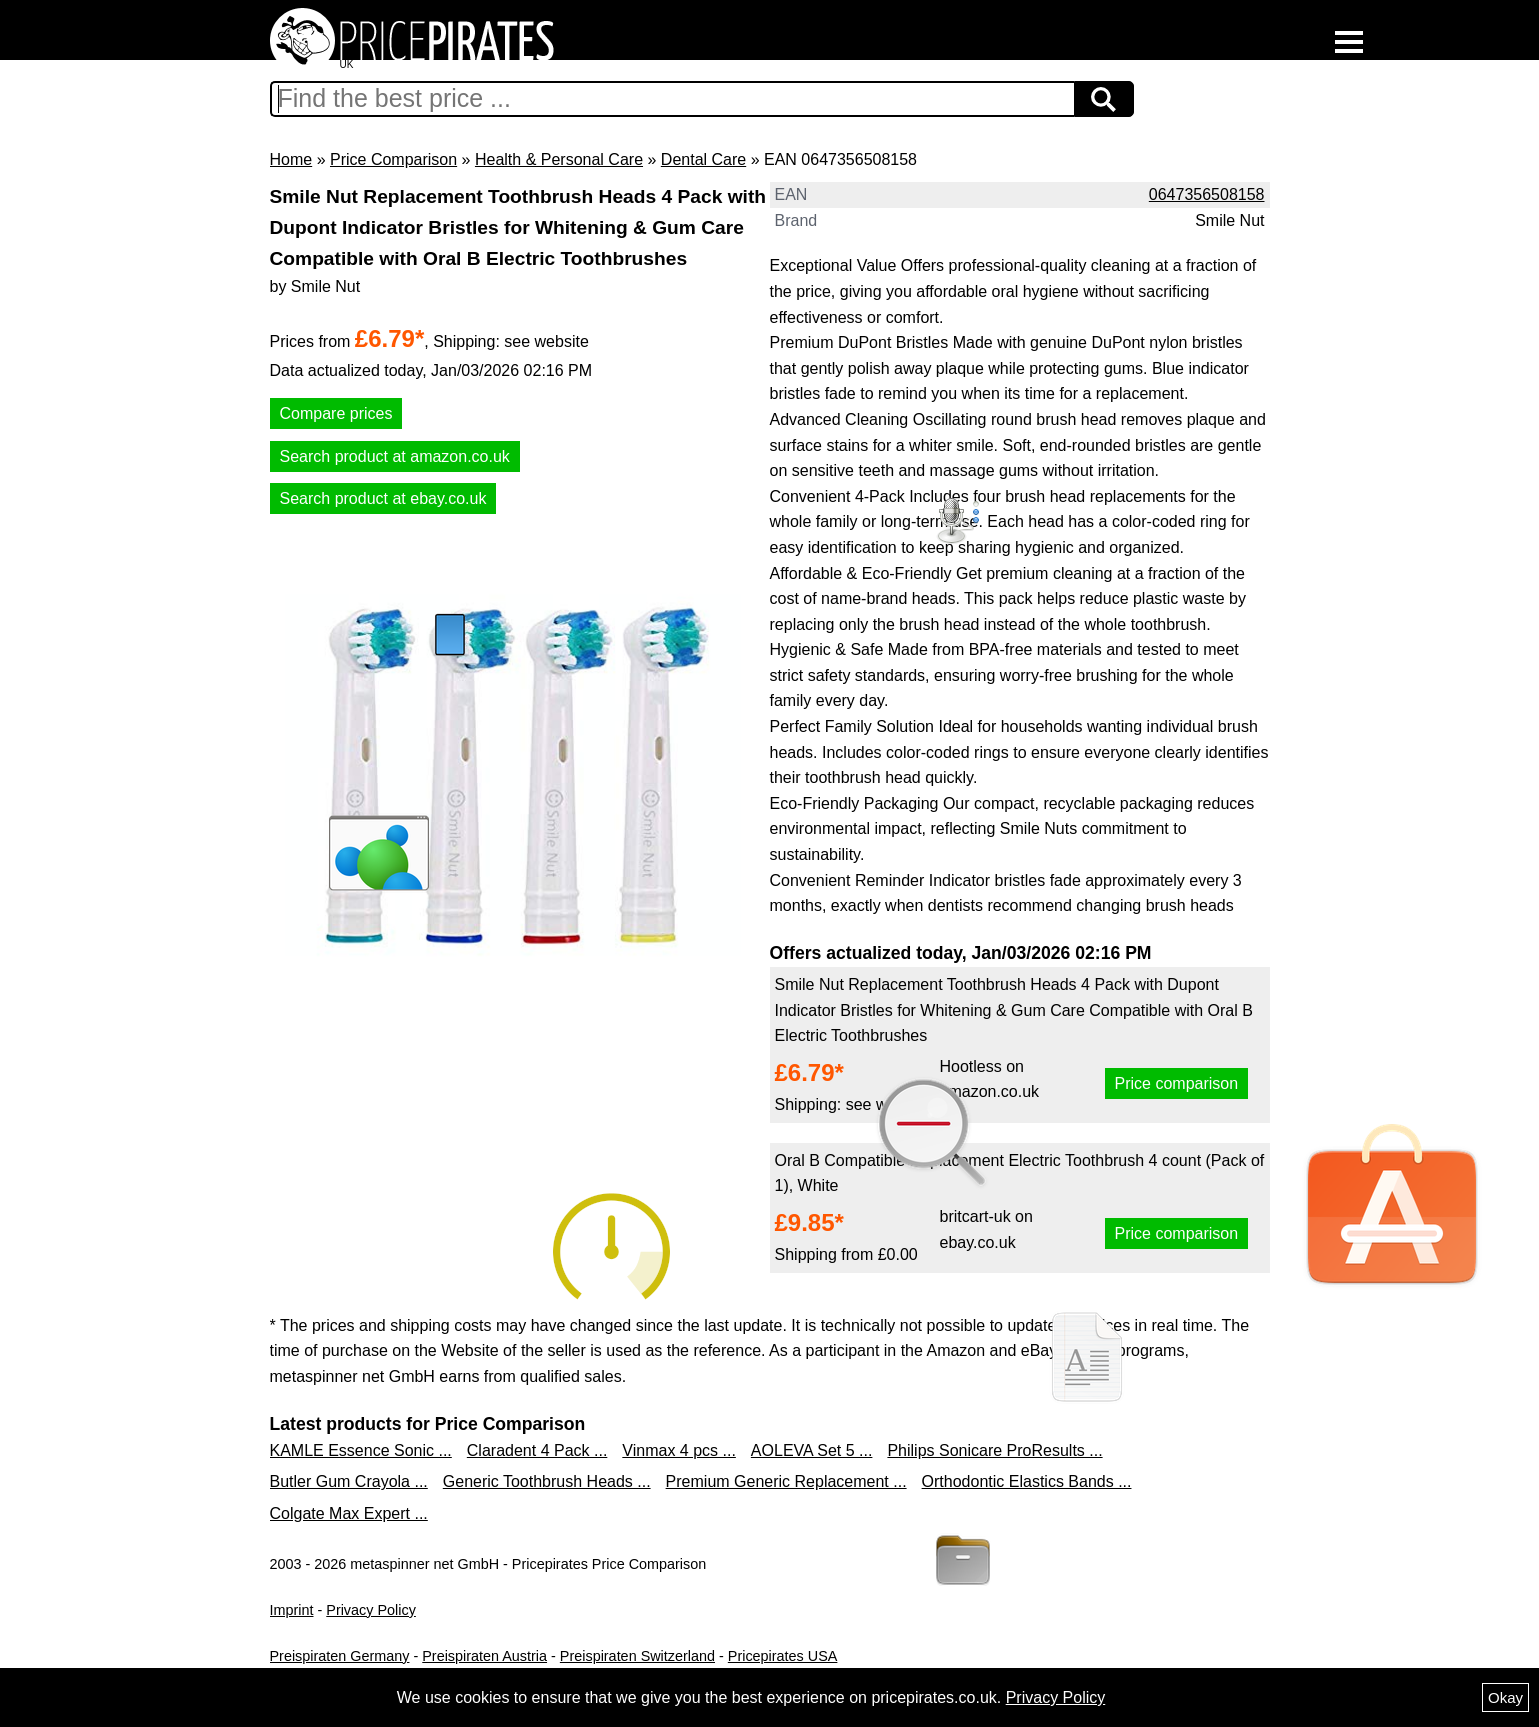  Describe the element at coordinates (959, 521) in the screenshot. I see `microphone input at medium sensitivity level` at that location.